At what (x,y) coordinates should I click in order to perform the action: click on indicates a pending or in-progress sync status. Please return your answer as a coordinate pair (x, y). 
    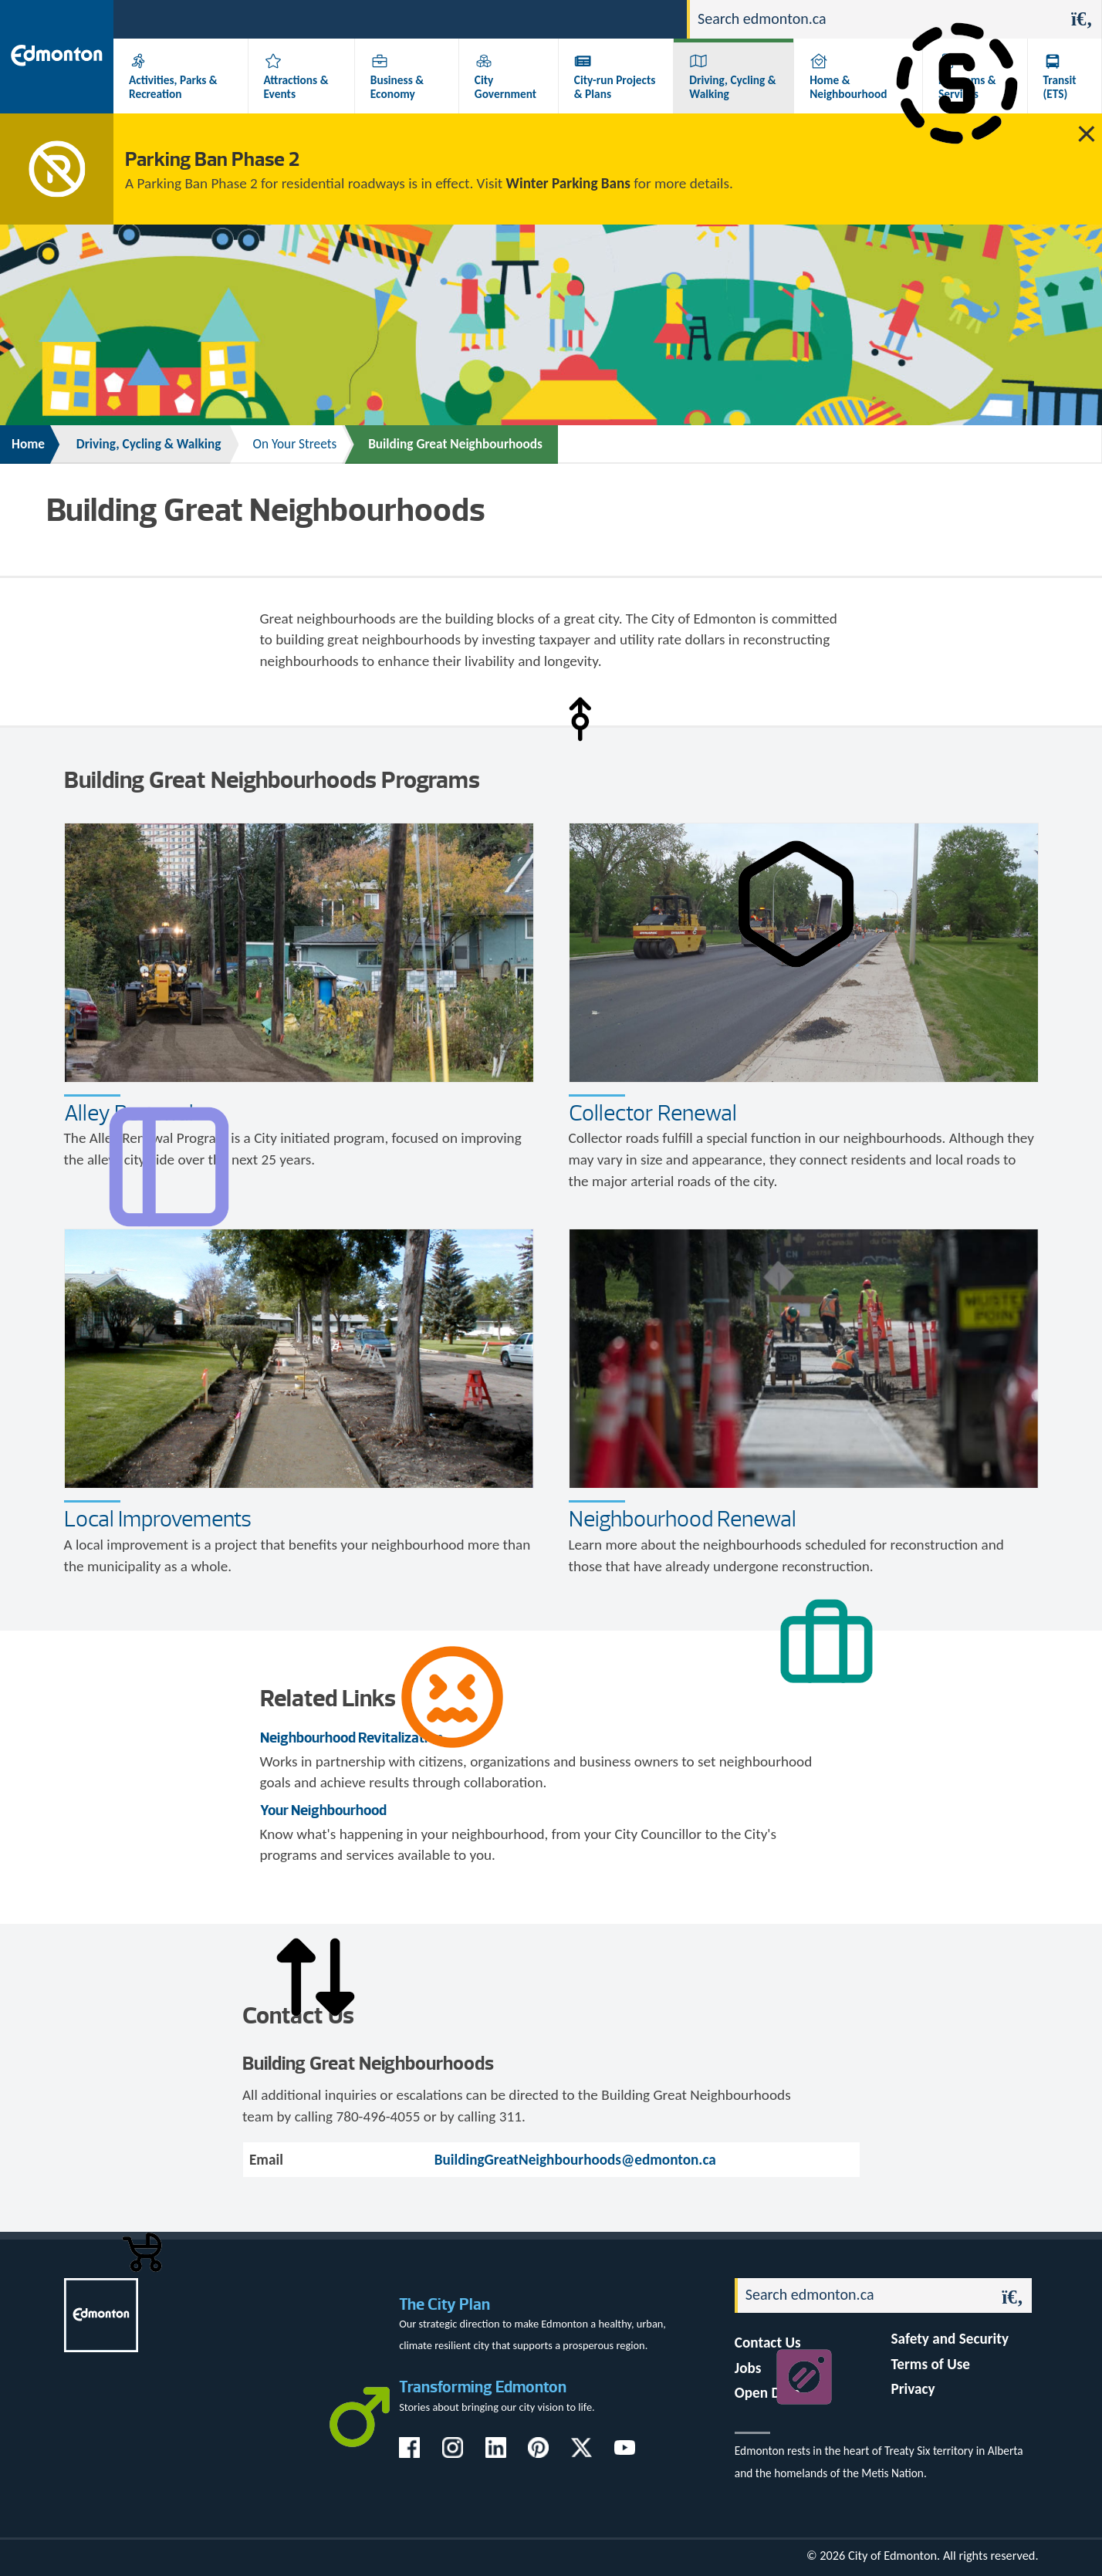
    Looking at the image, I should click on (957, 83).